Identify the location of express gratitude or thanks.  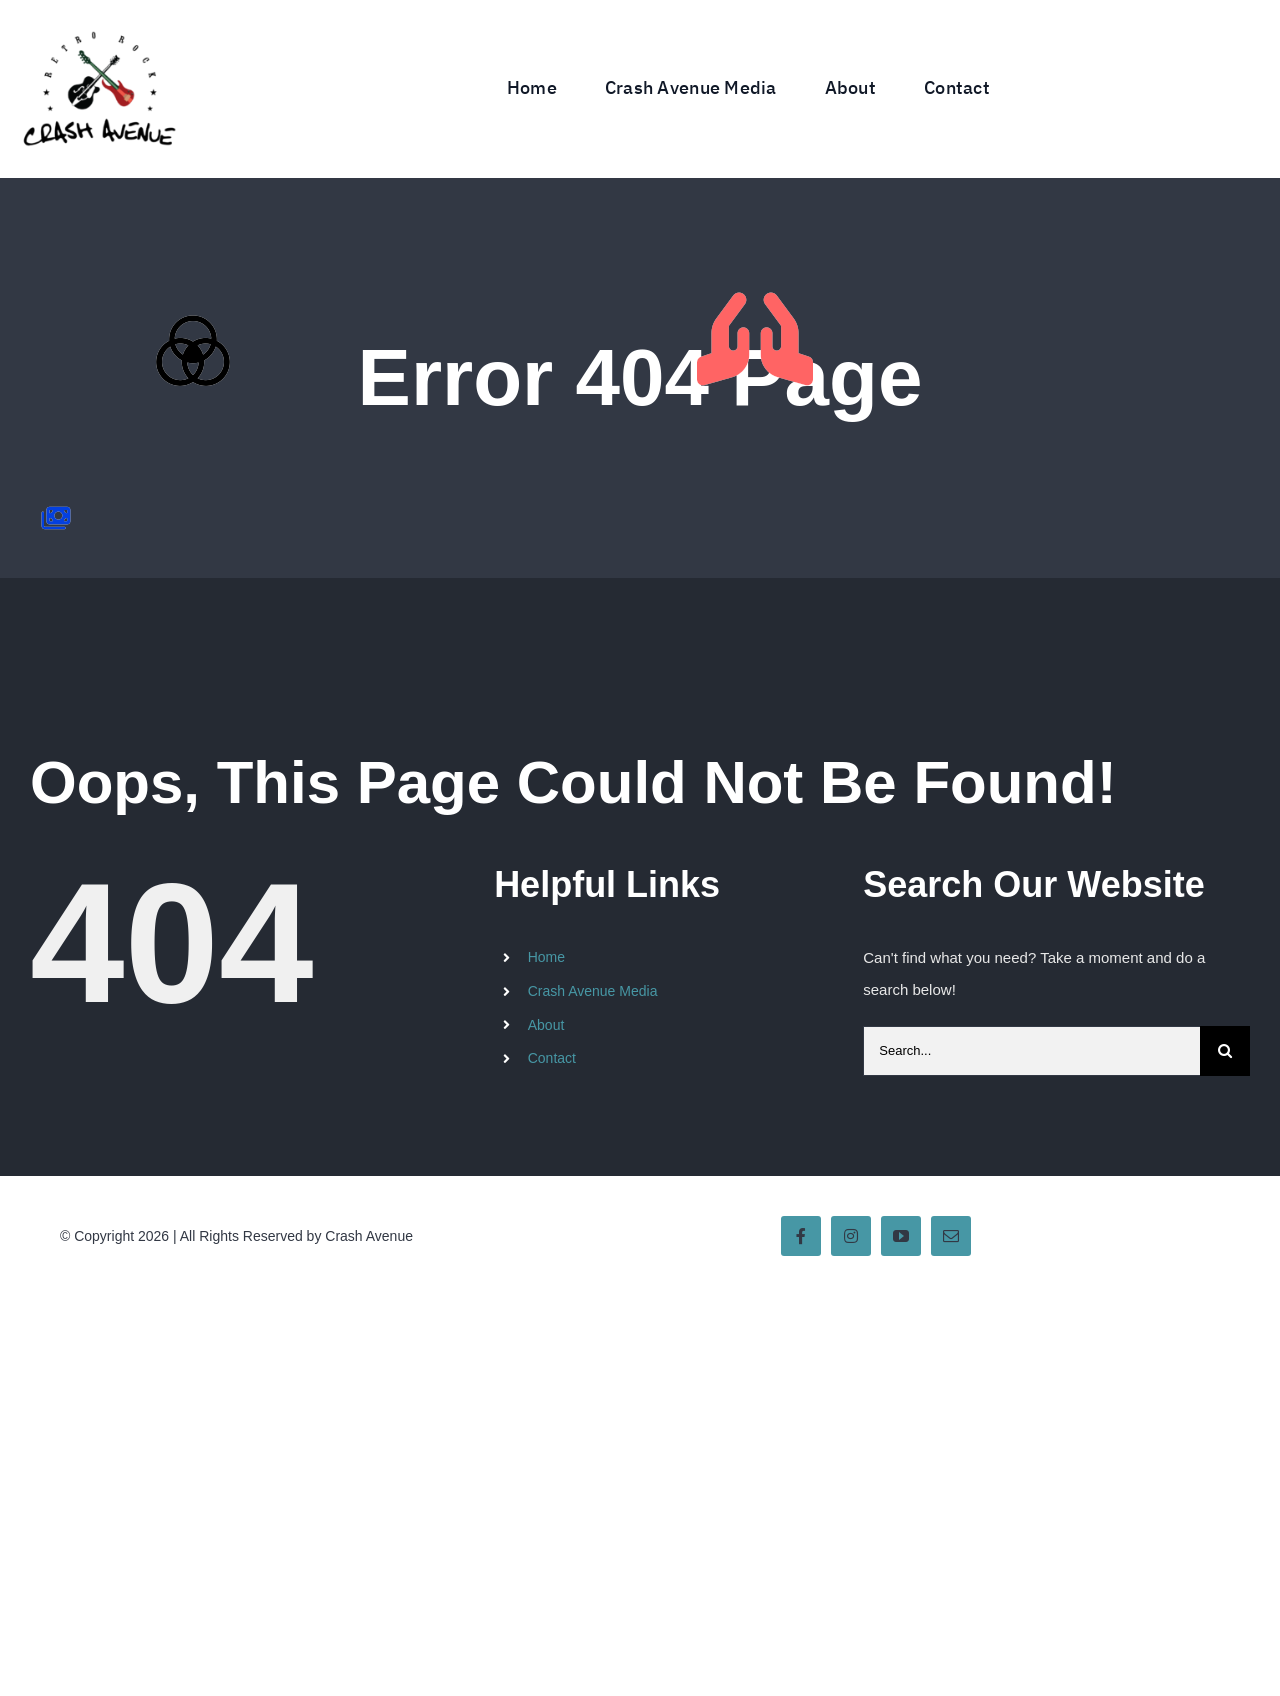
(755, 339).